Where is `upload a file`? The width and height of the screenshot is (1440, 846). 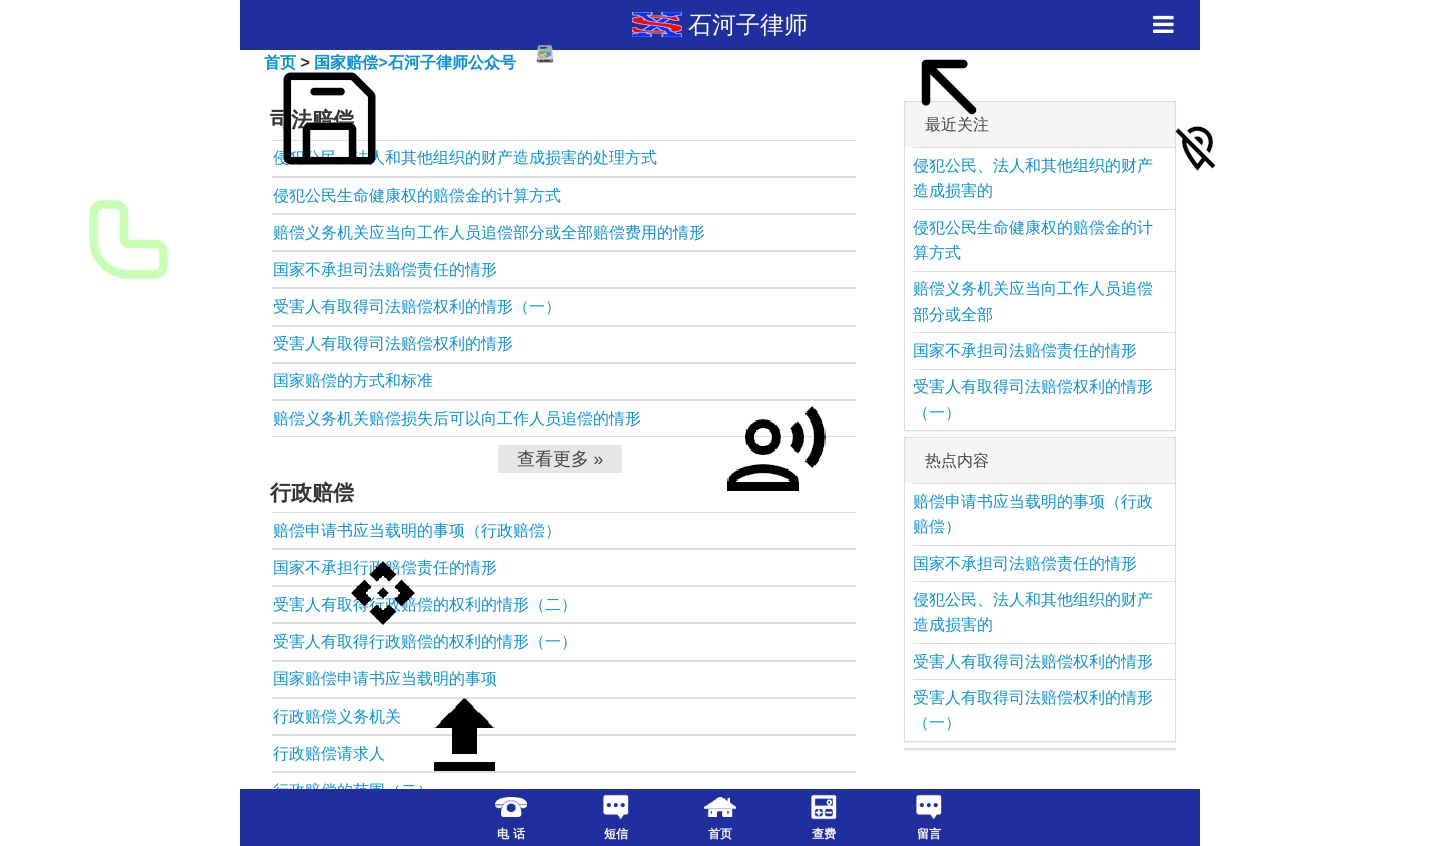
upload a file is located at coordinates (464, 736).